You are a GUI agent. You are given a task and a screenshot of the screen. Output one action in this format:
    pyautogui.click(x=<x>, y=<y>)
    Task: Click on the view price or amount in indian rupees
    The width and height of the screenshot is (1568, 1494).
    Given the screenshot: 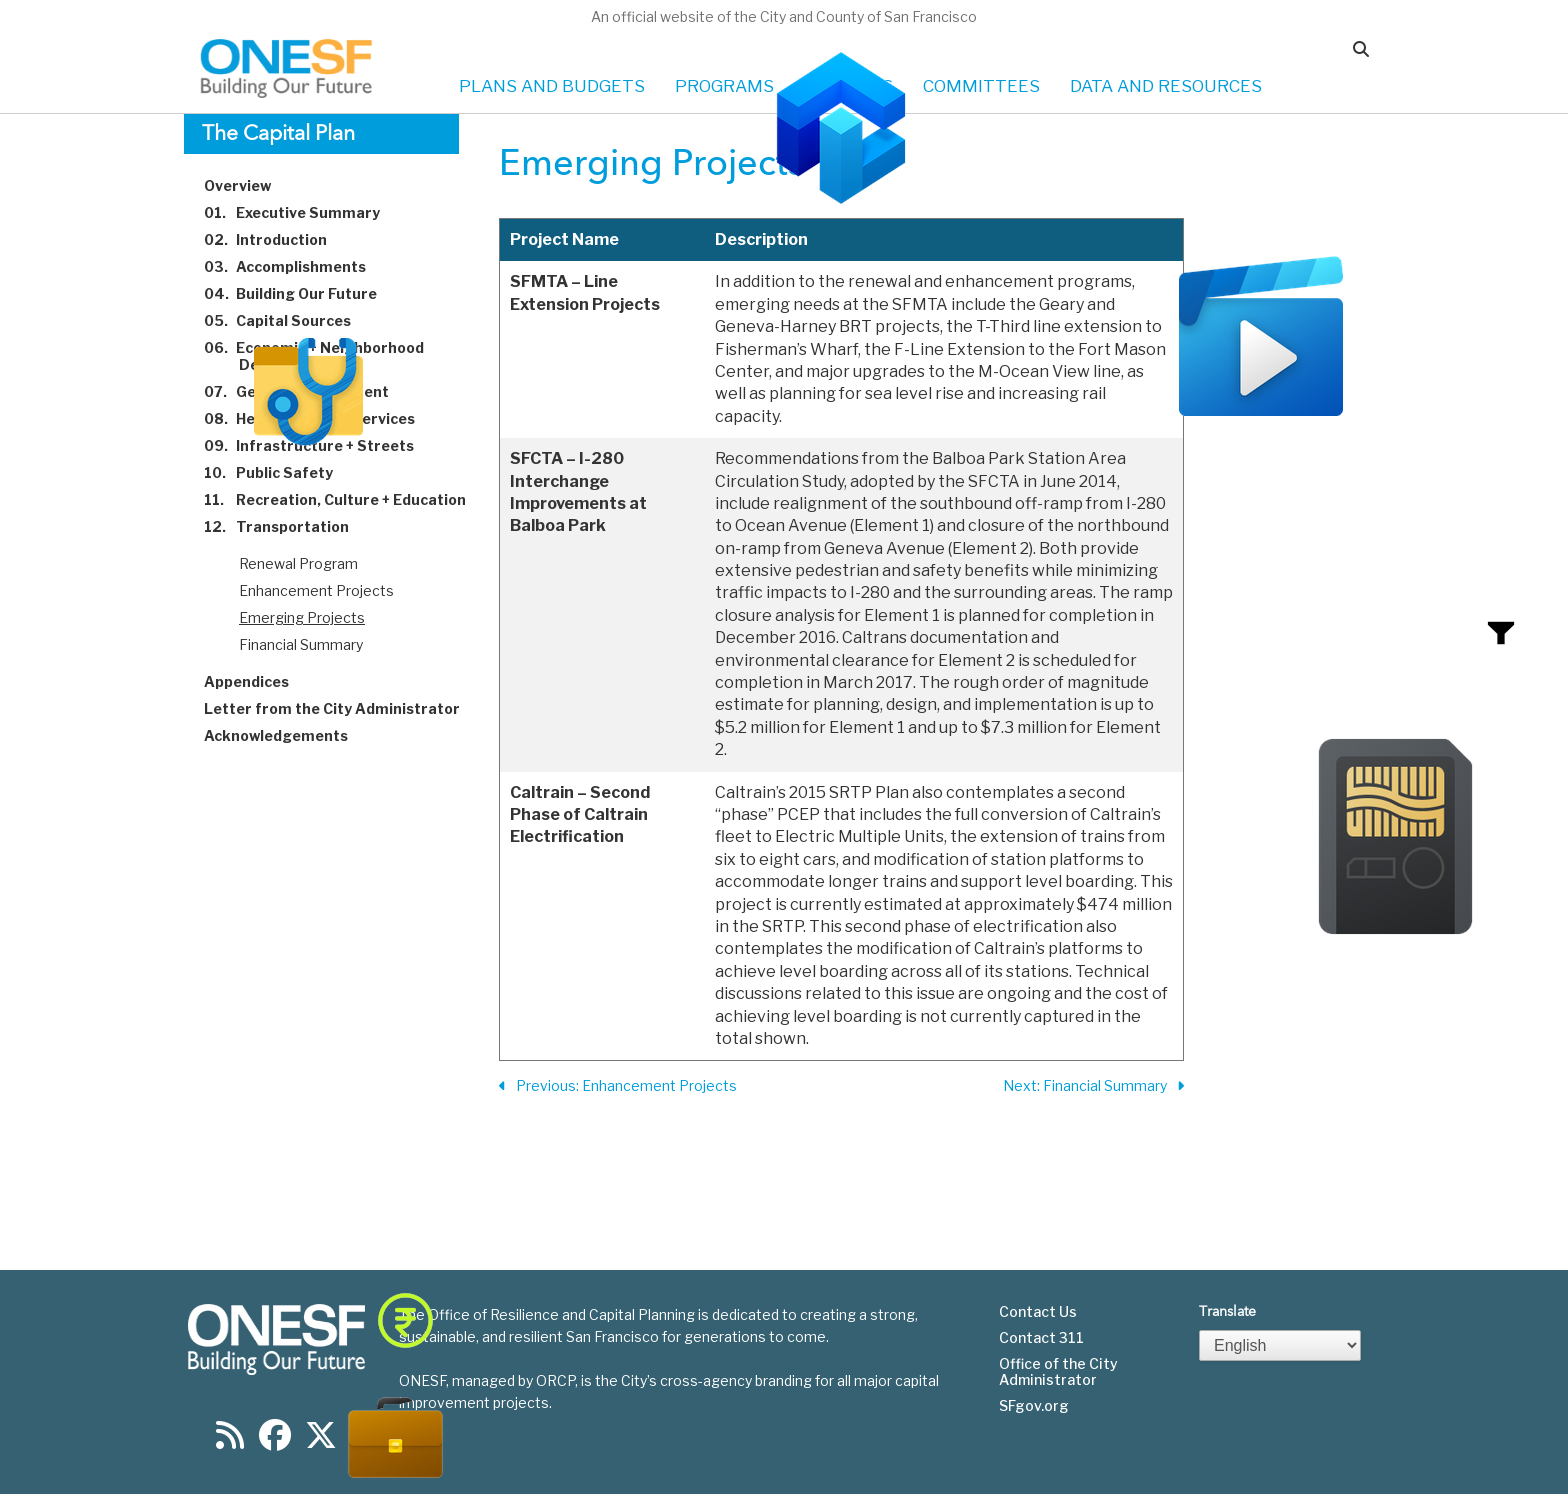 What is the action you would take?
    pyautogui.click(x=405, y=1320)
    